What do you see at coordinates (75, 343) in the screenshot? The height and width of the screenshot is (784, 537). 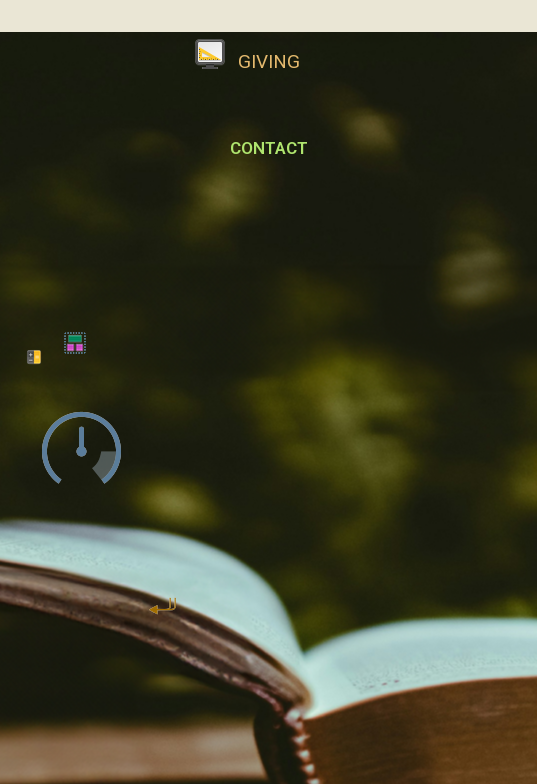 I see `select all items in the current view` at bounding box center [75, 343].